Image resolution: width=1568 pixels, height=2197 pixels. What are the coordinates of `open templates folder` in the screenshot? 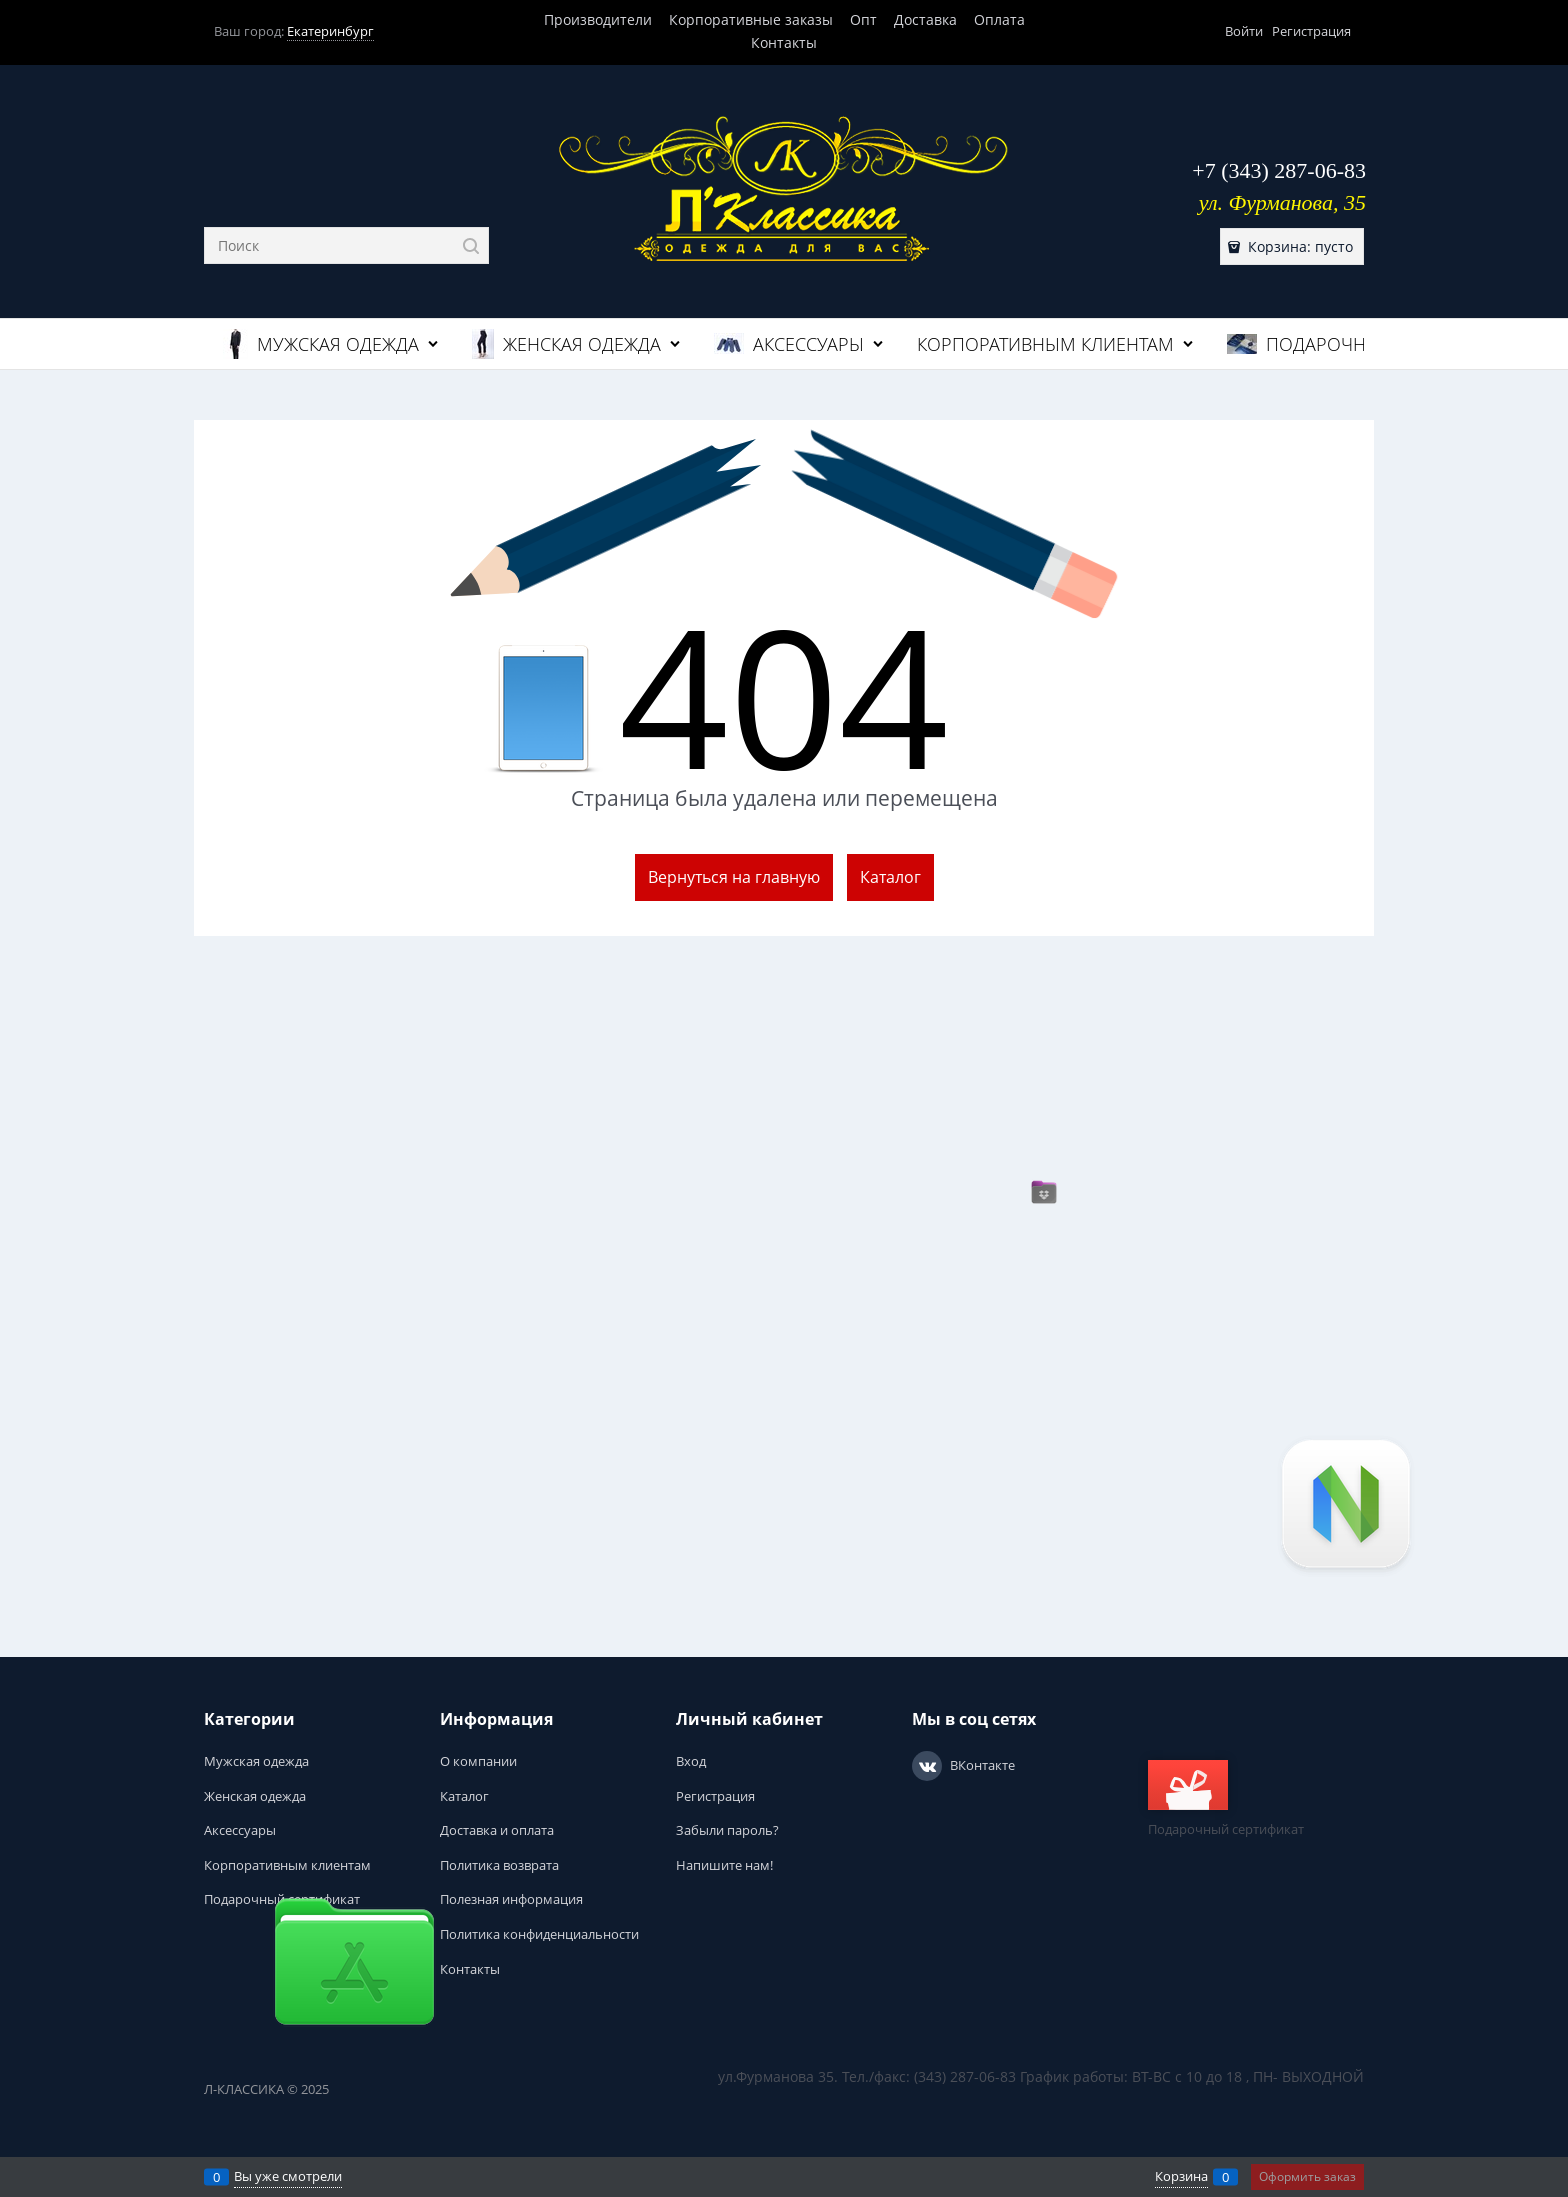 It's located at (354, 1961).